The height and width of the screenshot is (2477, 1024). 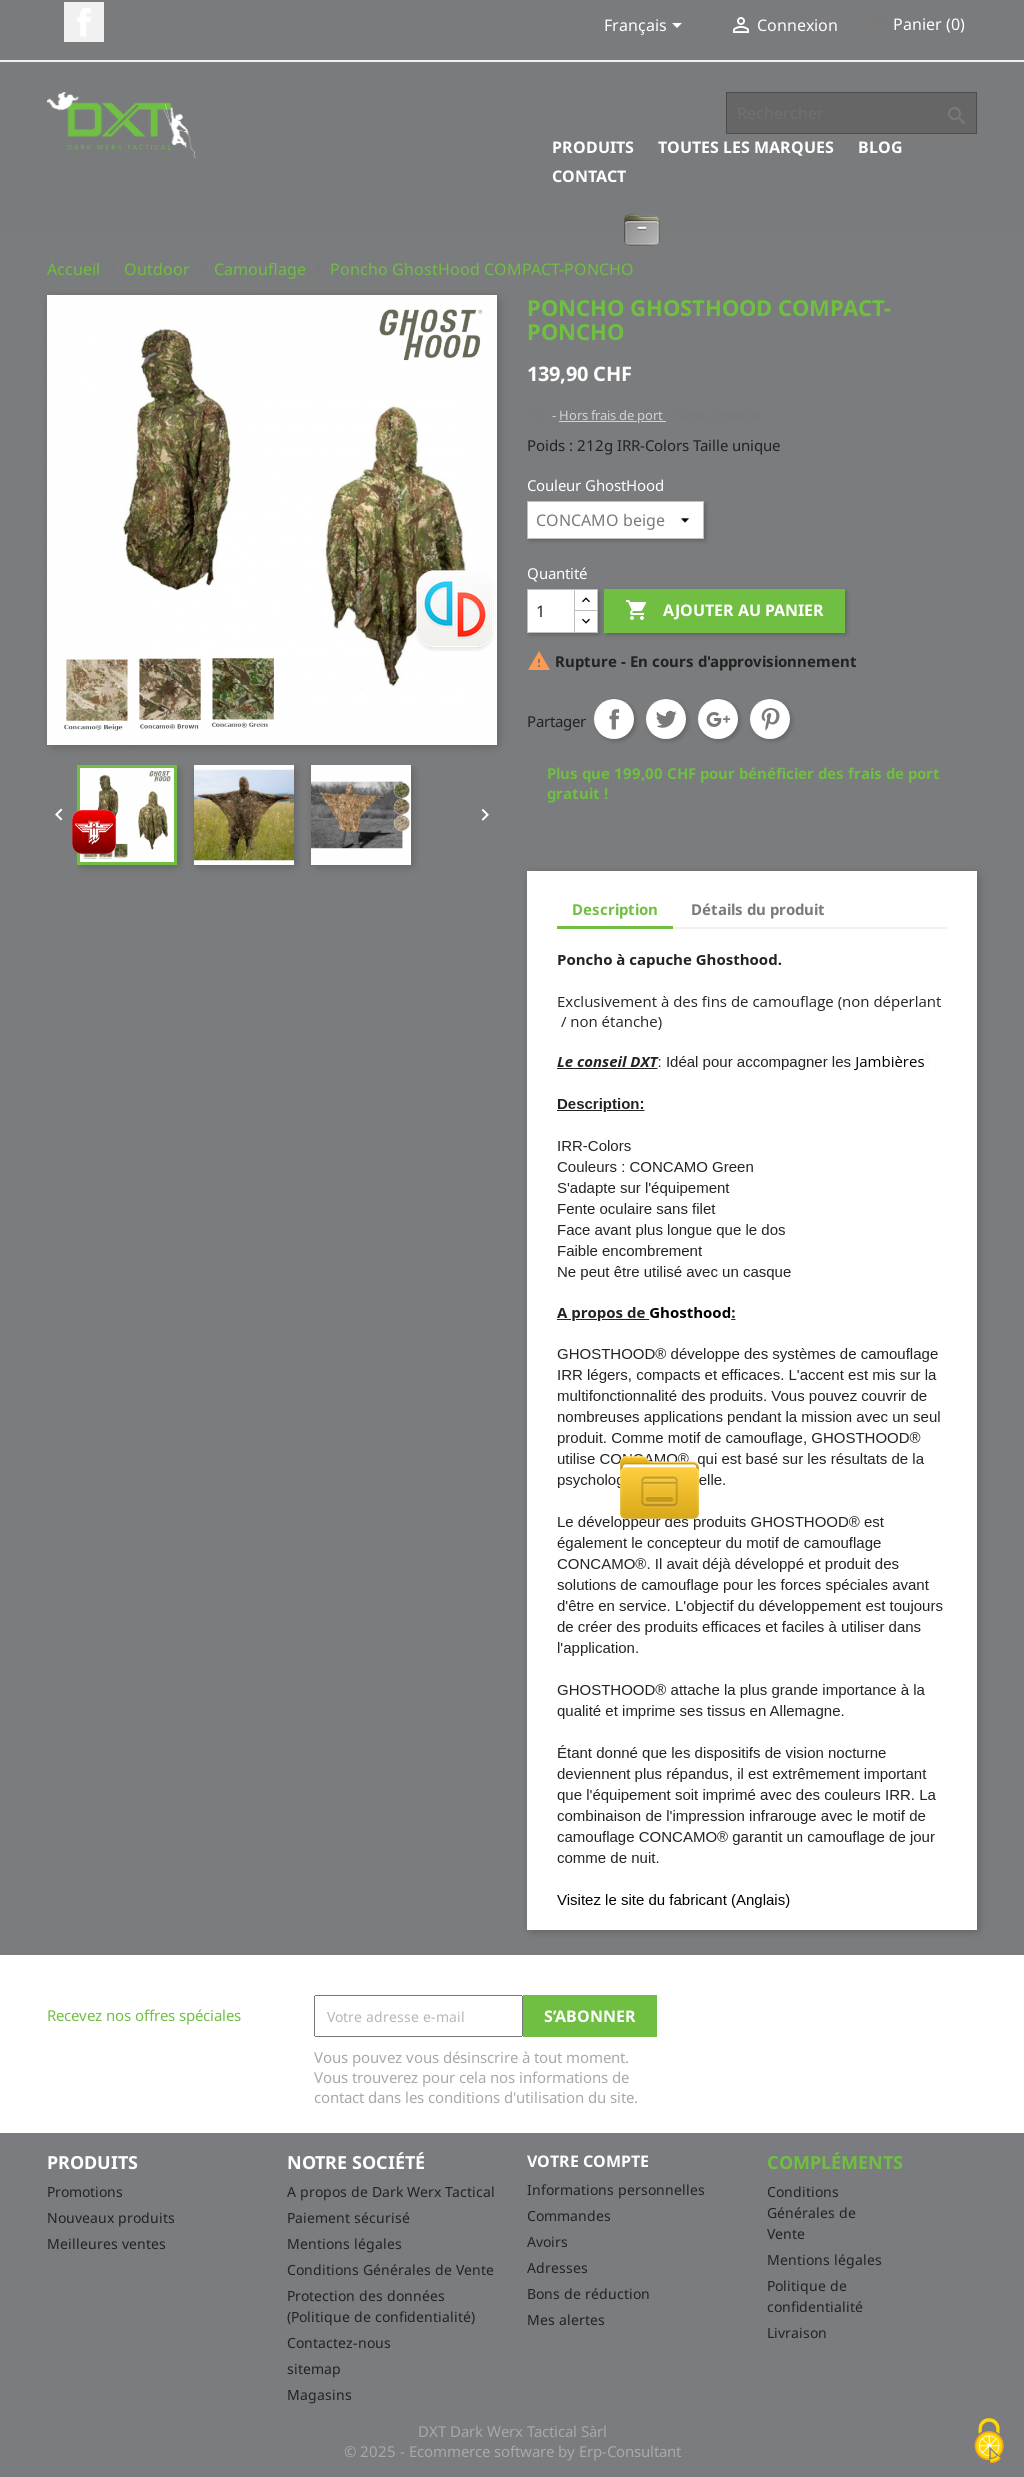 What do you see at coordinates (455, 609) in the screenshot?
I see `launch yuzu nintendo switch emulator` at bounding box center [455, 609].